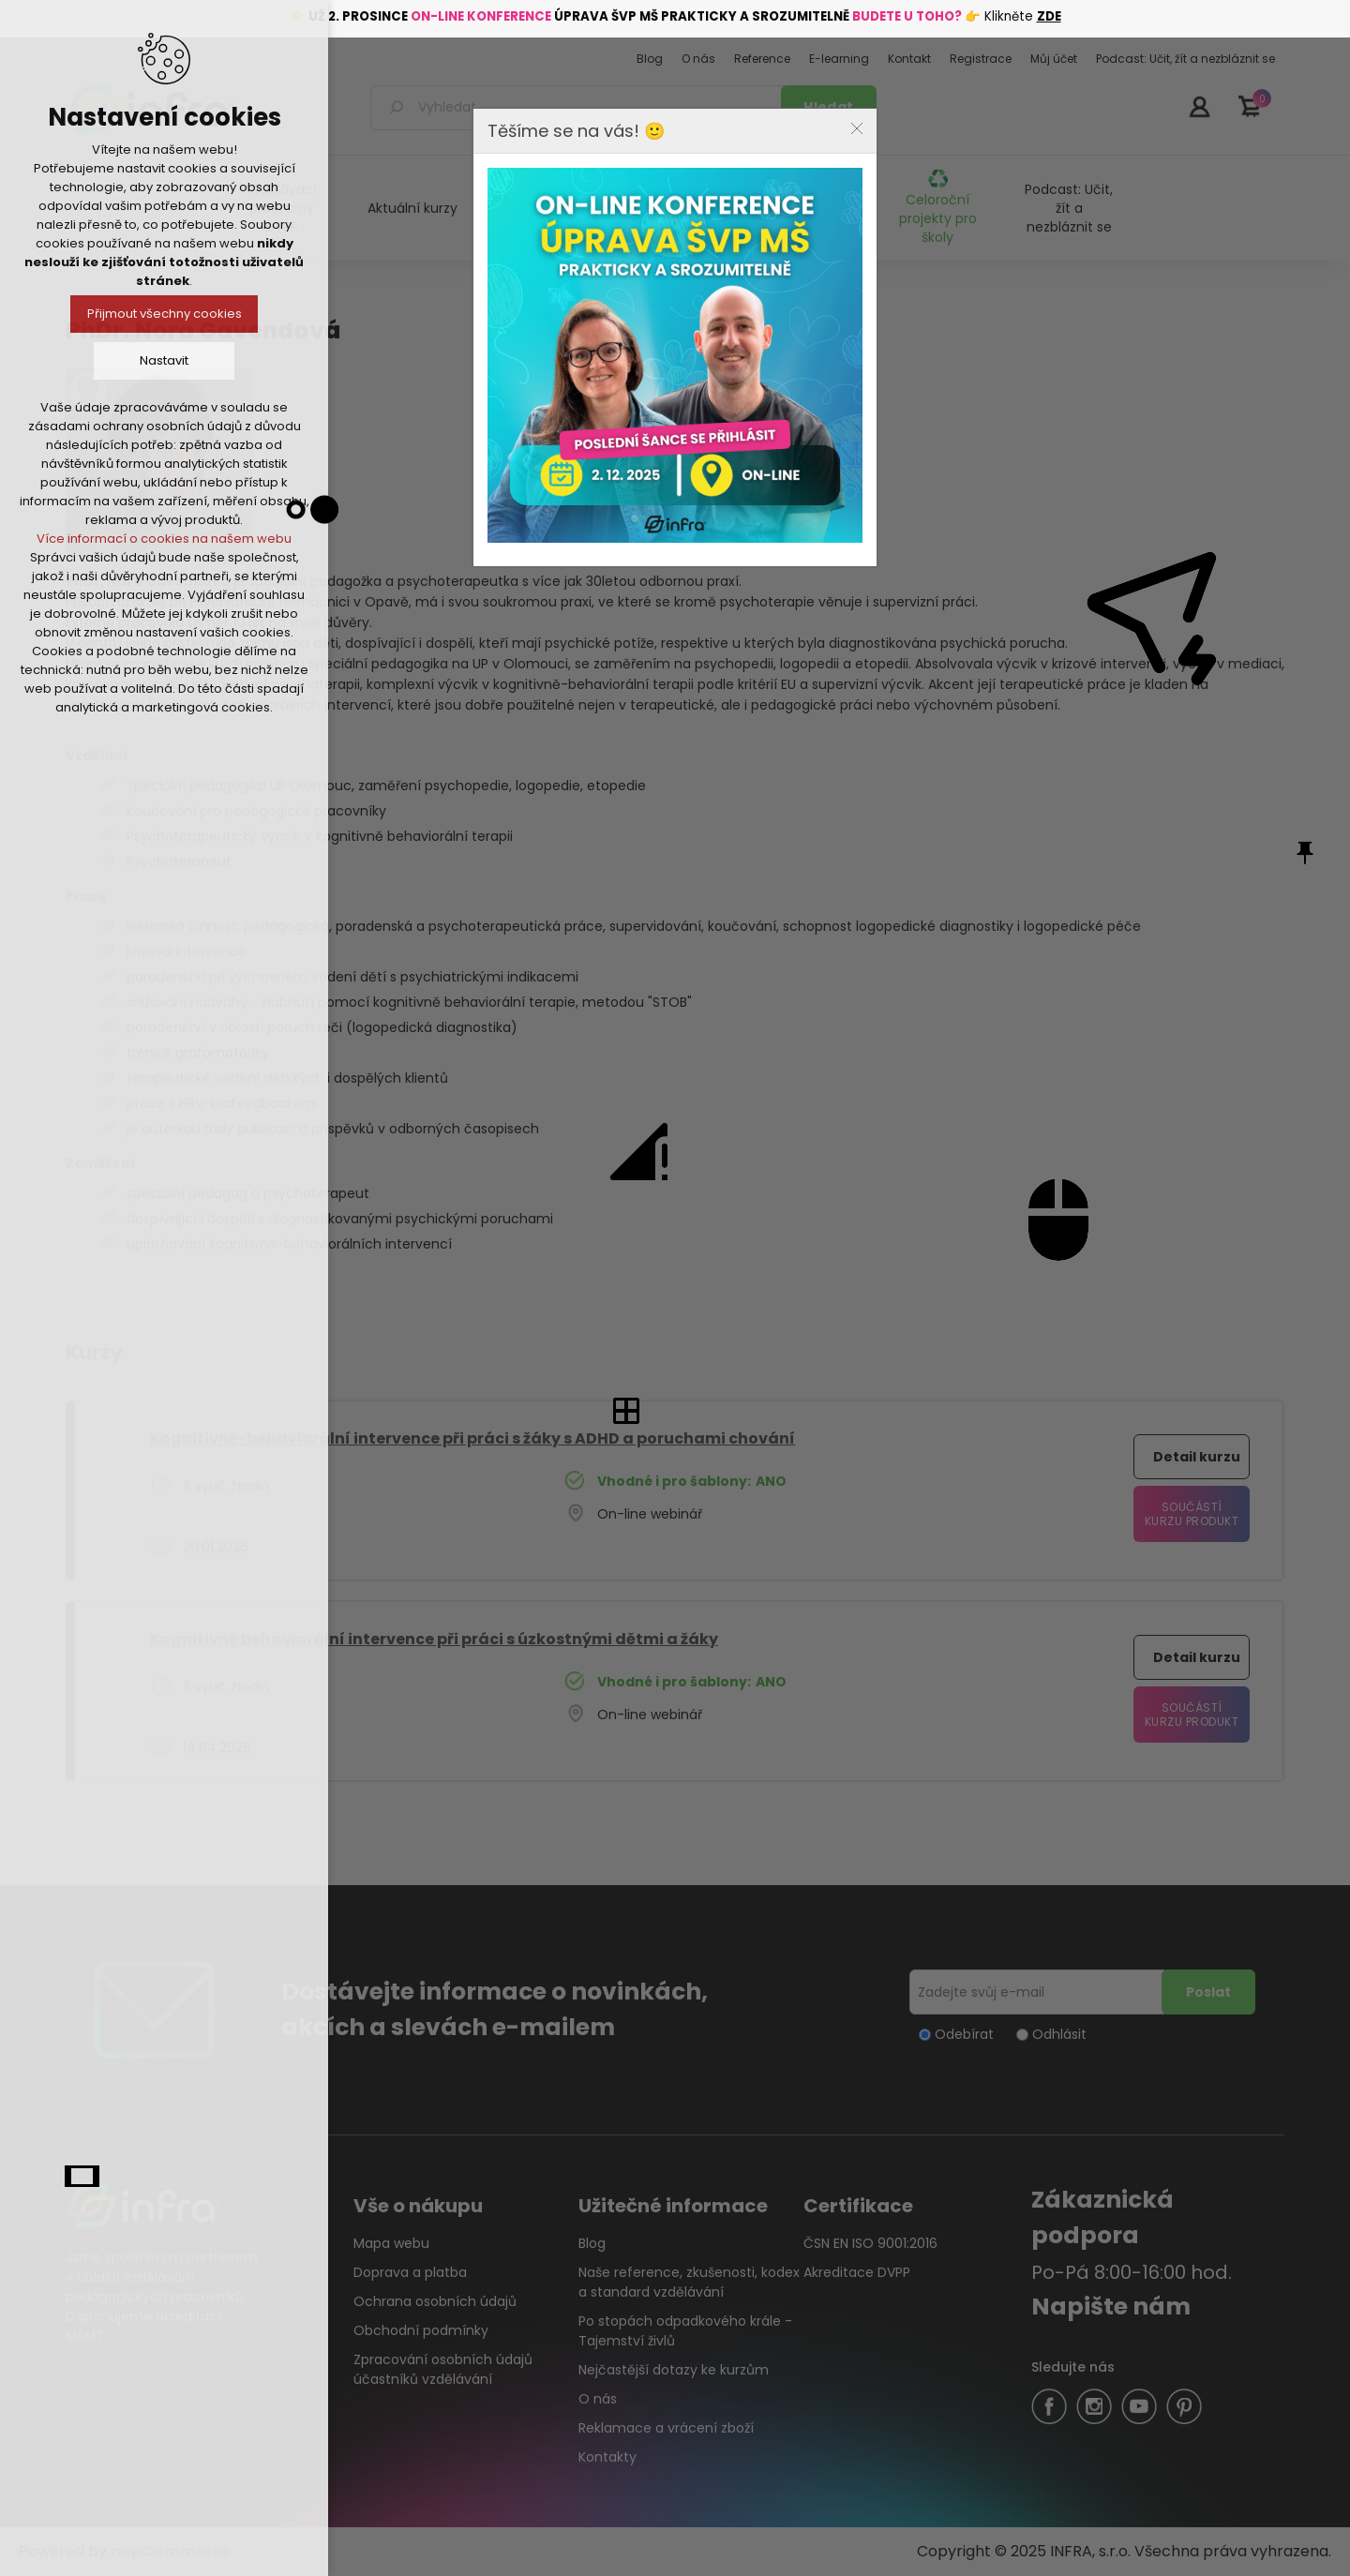  Describe the element at coordinates (1058, 1220) in the screenshot. I see `mouse settings or preferences` at that location.